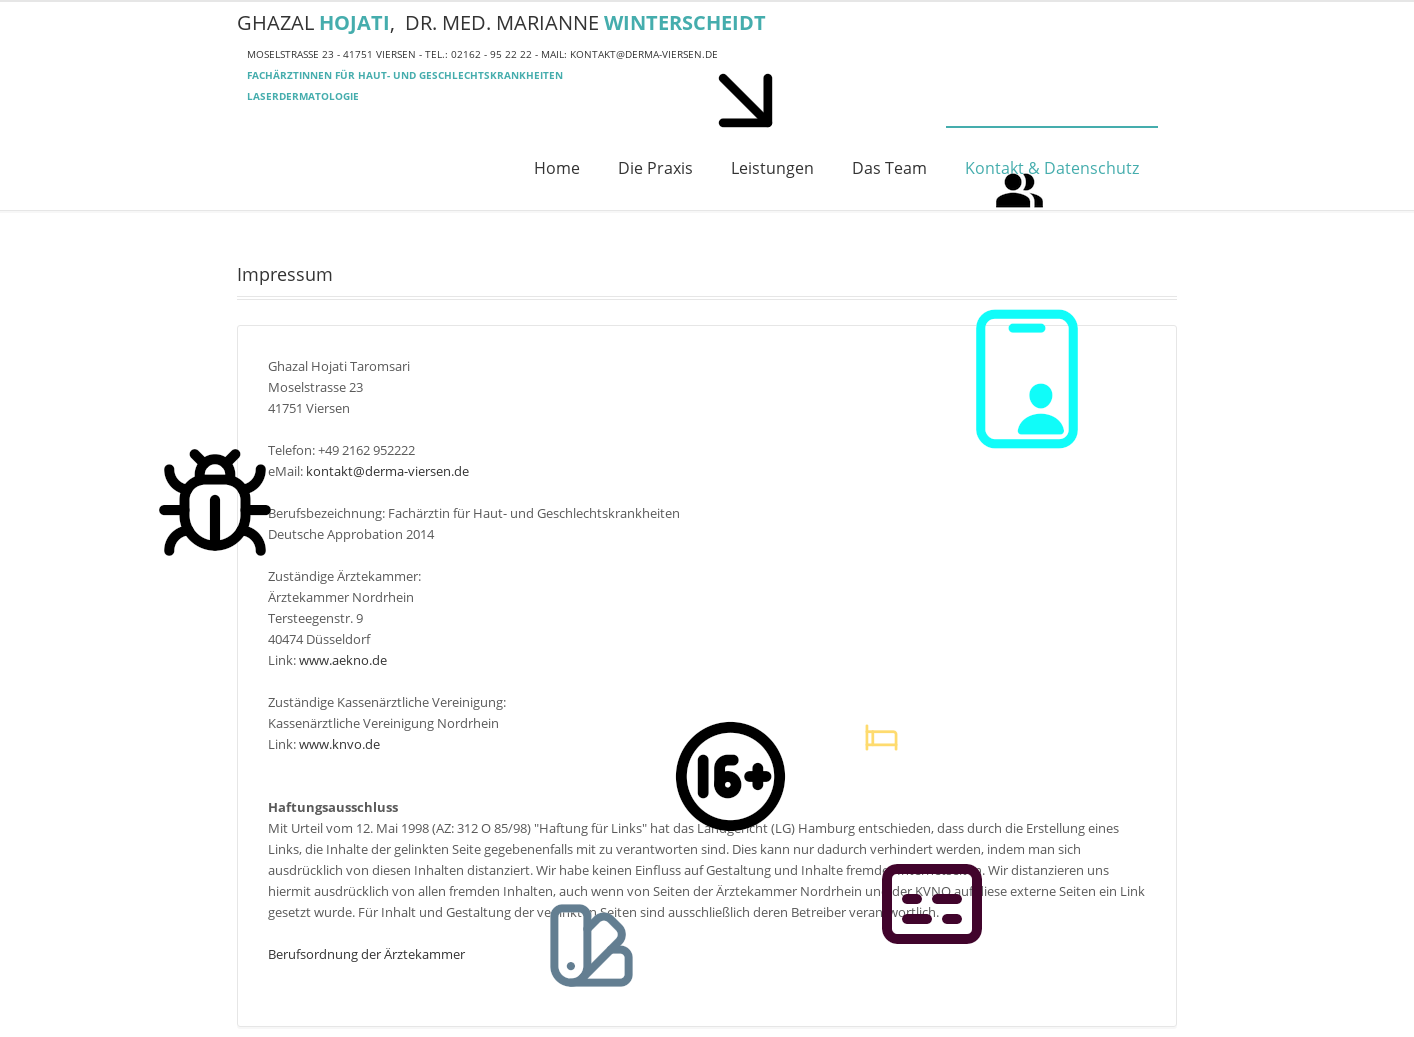 This screenshot has height=1037, width=1414. I want to click on view your profile or identity information, so click(1027, 379).